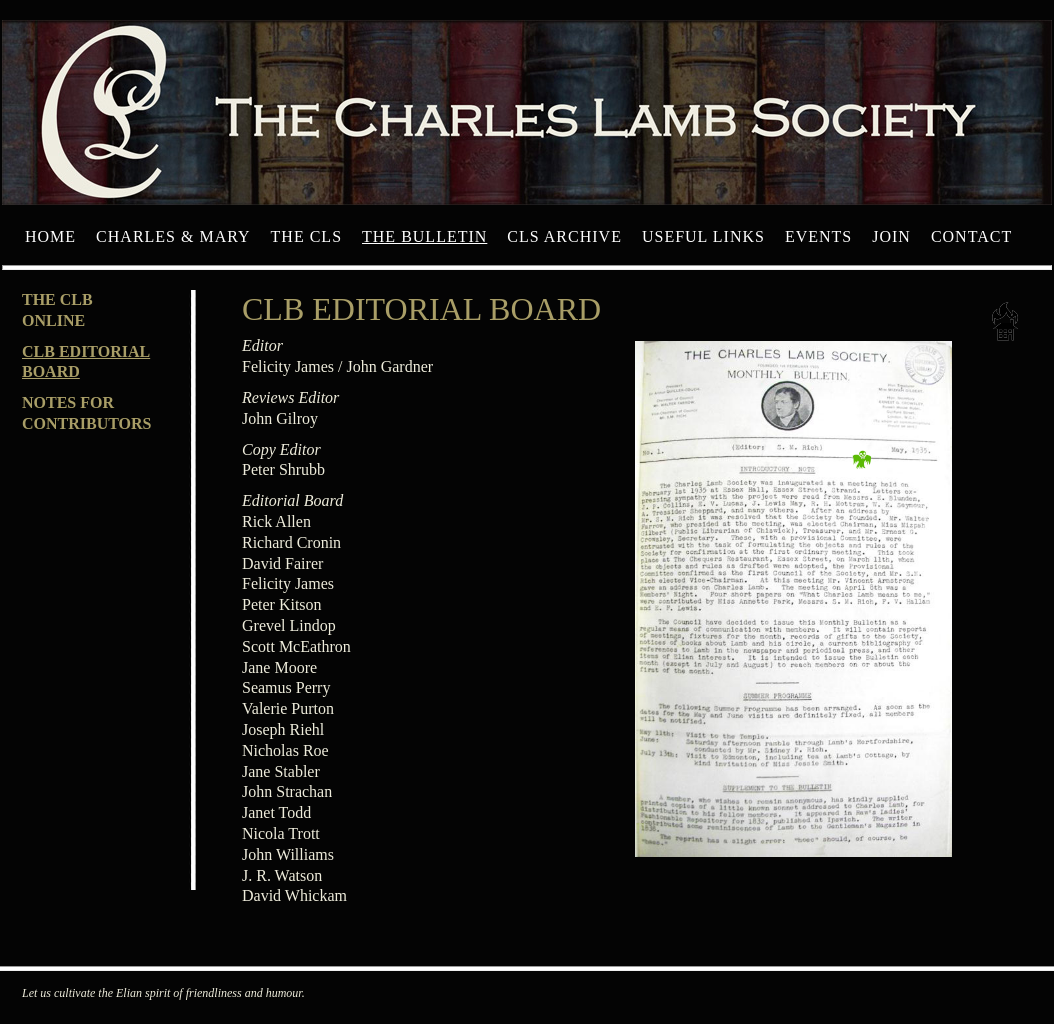  I want to click on indicates a fire hazard or emergency alert, so click(1005, 321).